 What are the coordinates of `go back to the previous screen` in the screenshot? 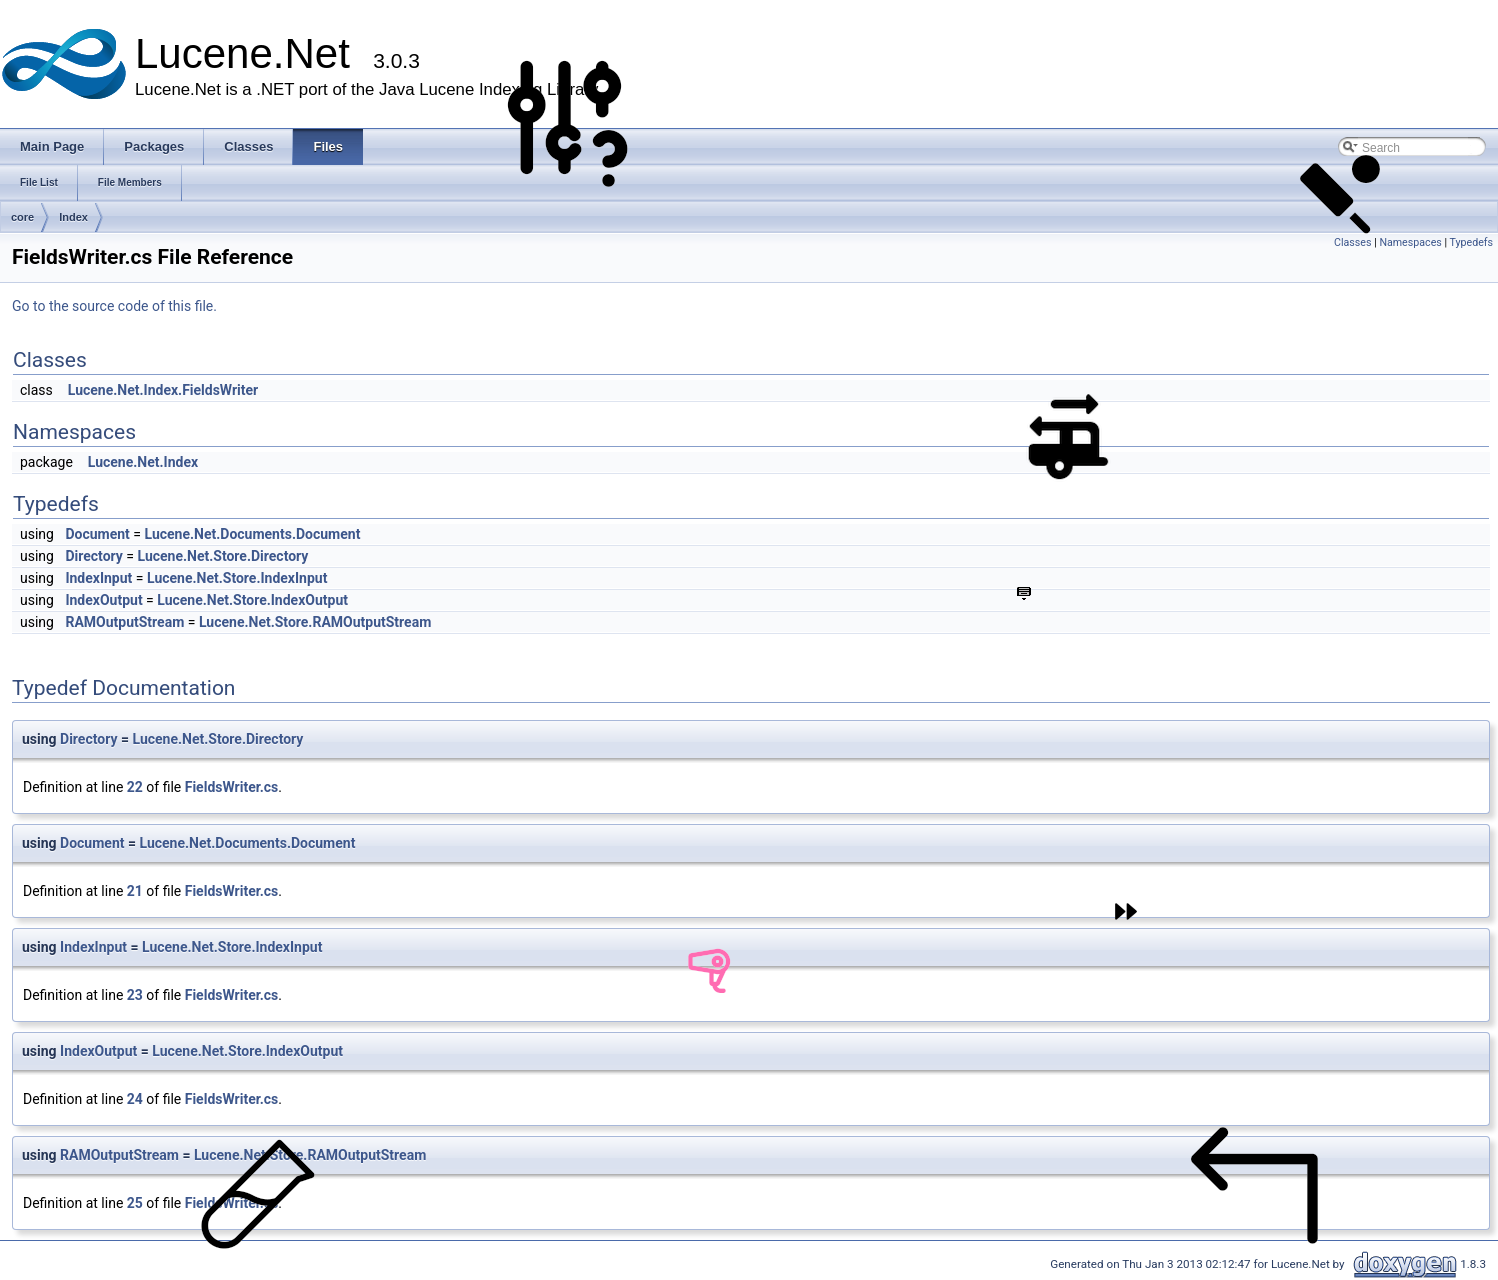 It's located at (1254, 1185).